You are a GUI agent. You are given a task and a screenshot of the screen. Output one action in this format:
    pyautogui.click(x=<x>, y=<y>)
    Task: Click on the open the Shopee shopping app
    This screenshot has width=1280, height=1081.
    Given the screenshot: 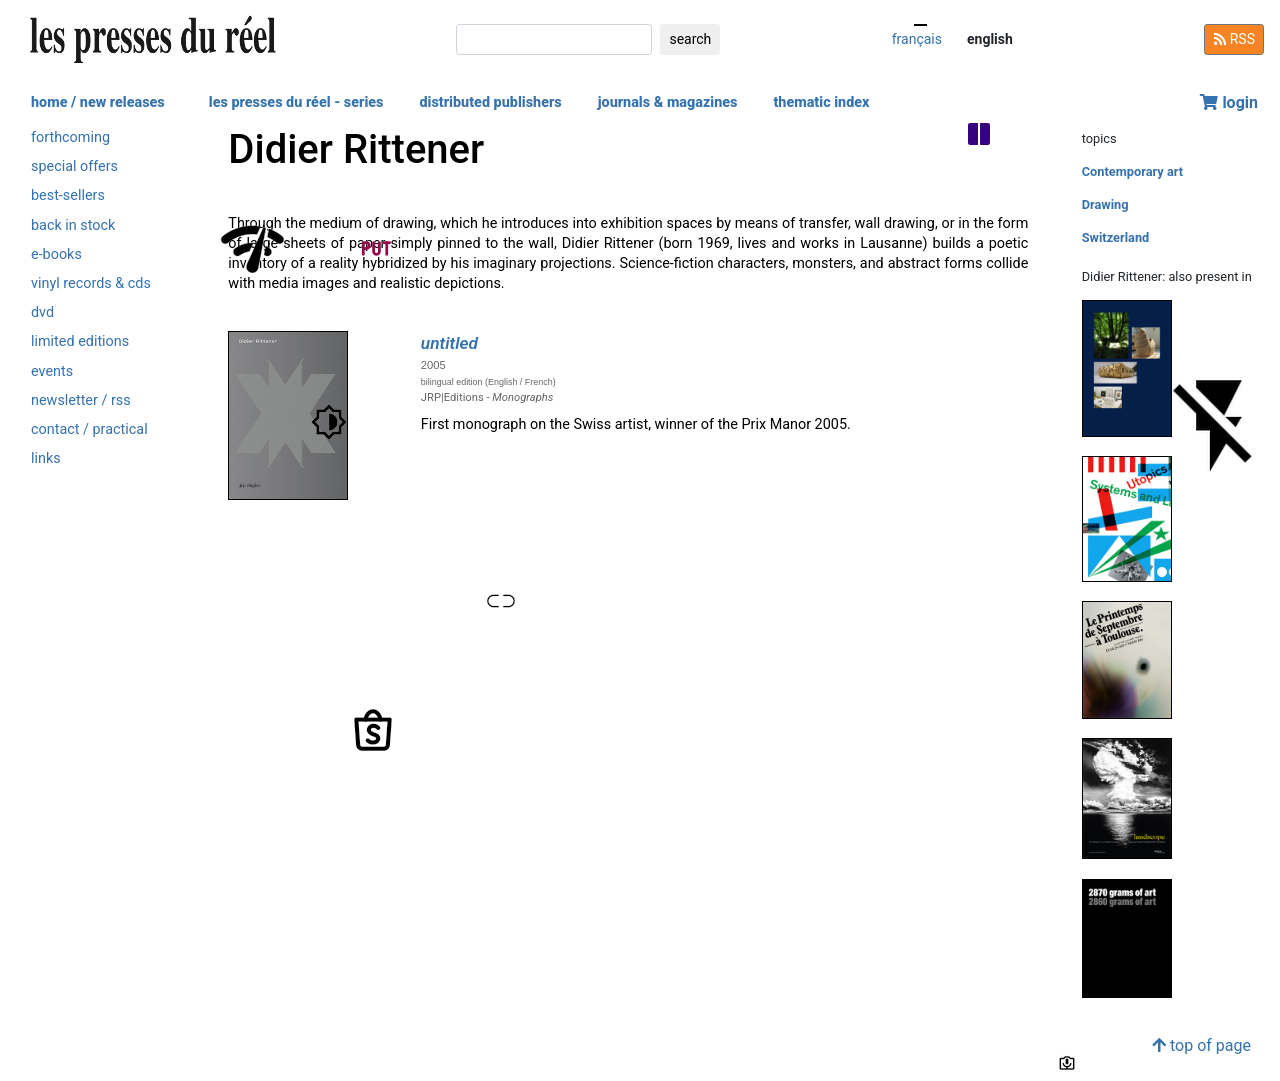 What is the action you would take?
    pyautogui.click(x=373, y=730)
    